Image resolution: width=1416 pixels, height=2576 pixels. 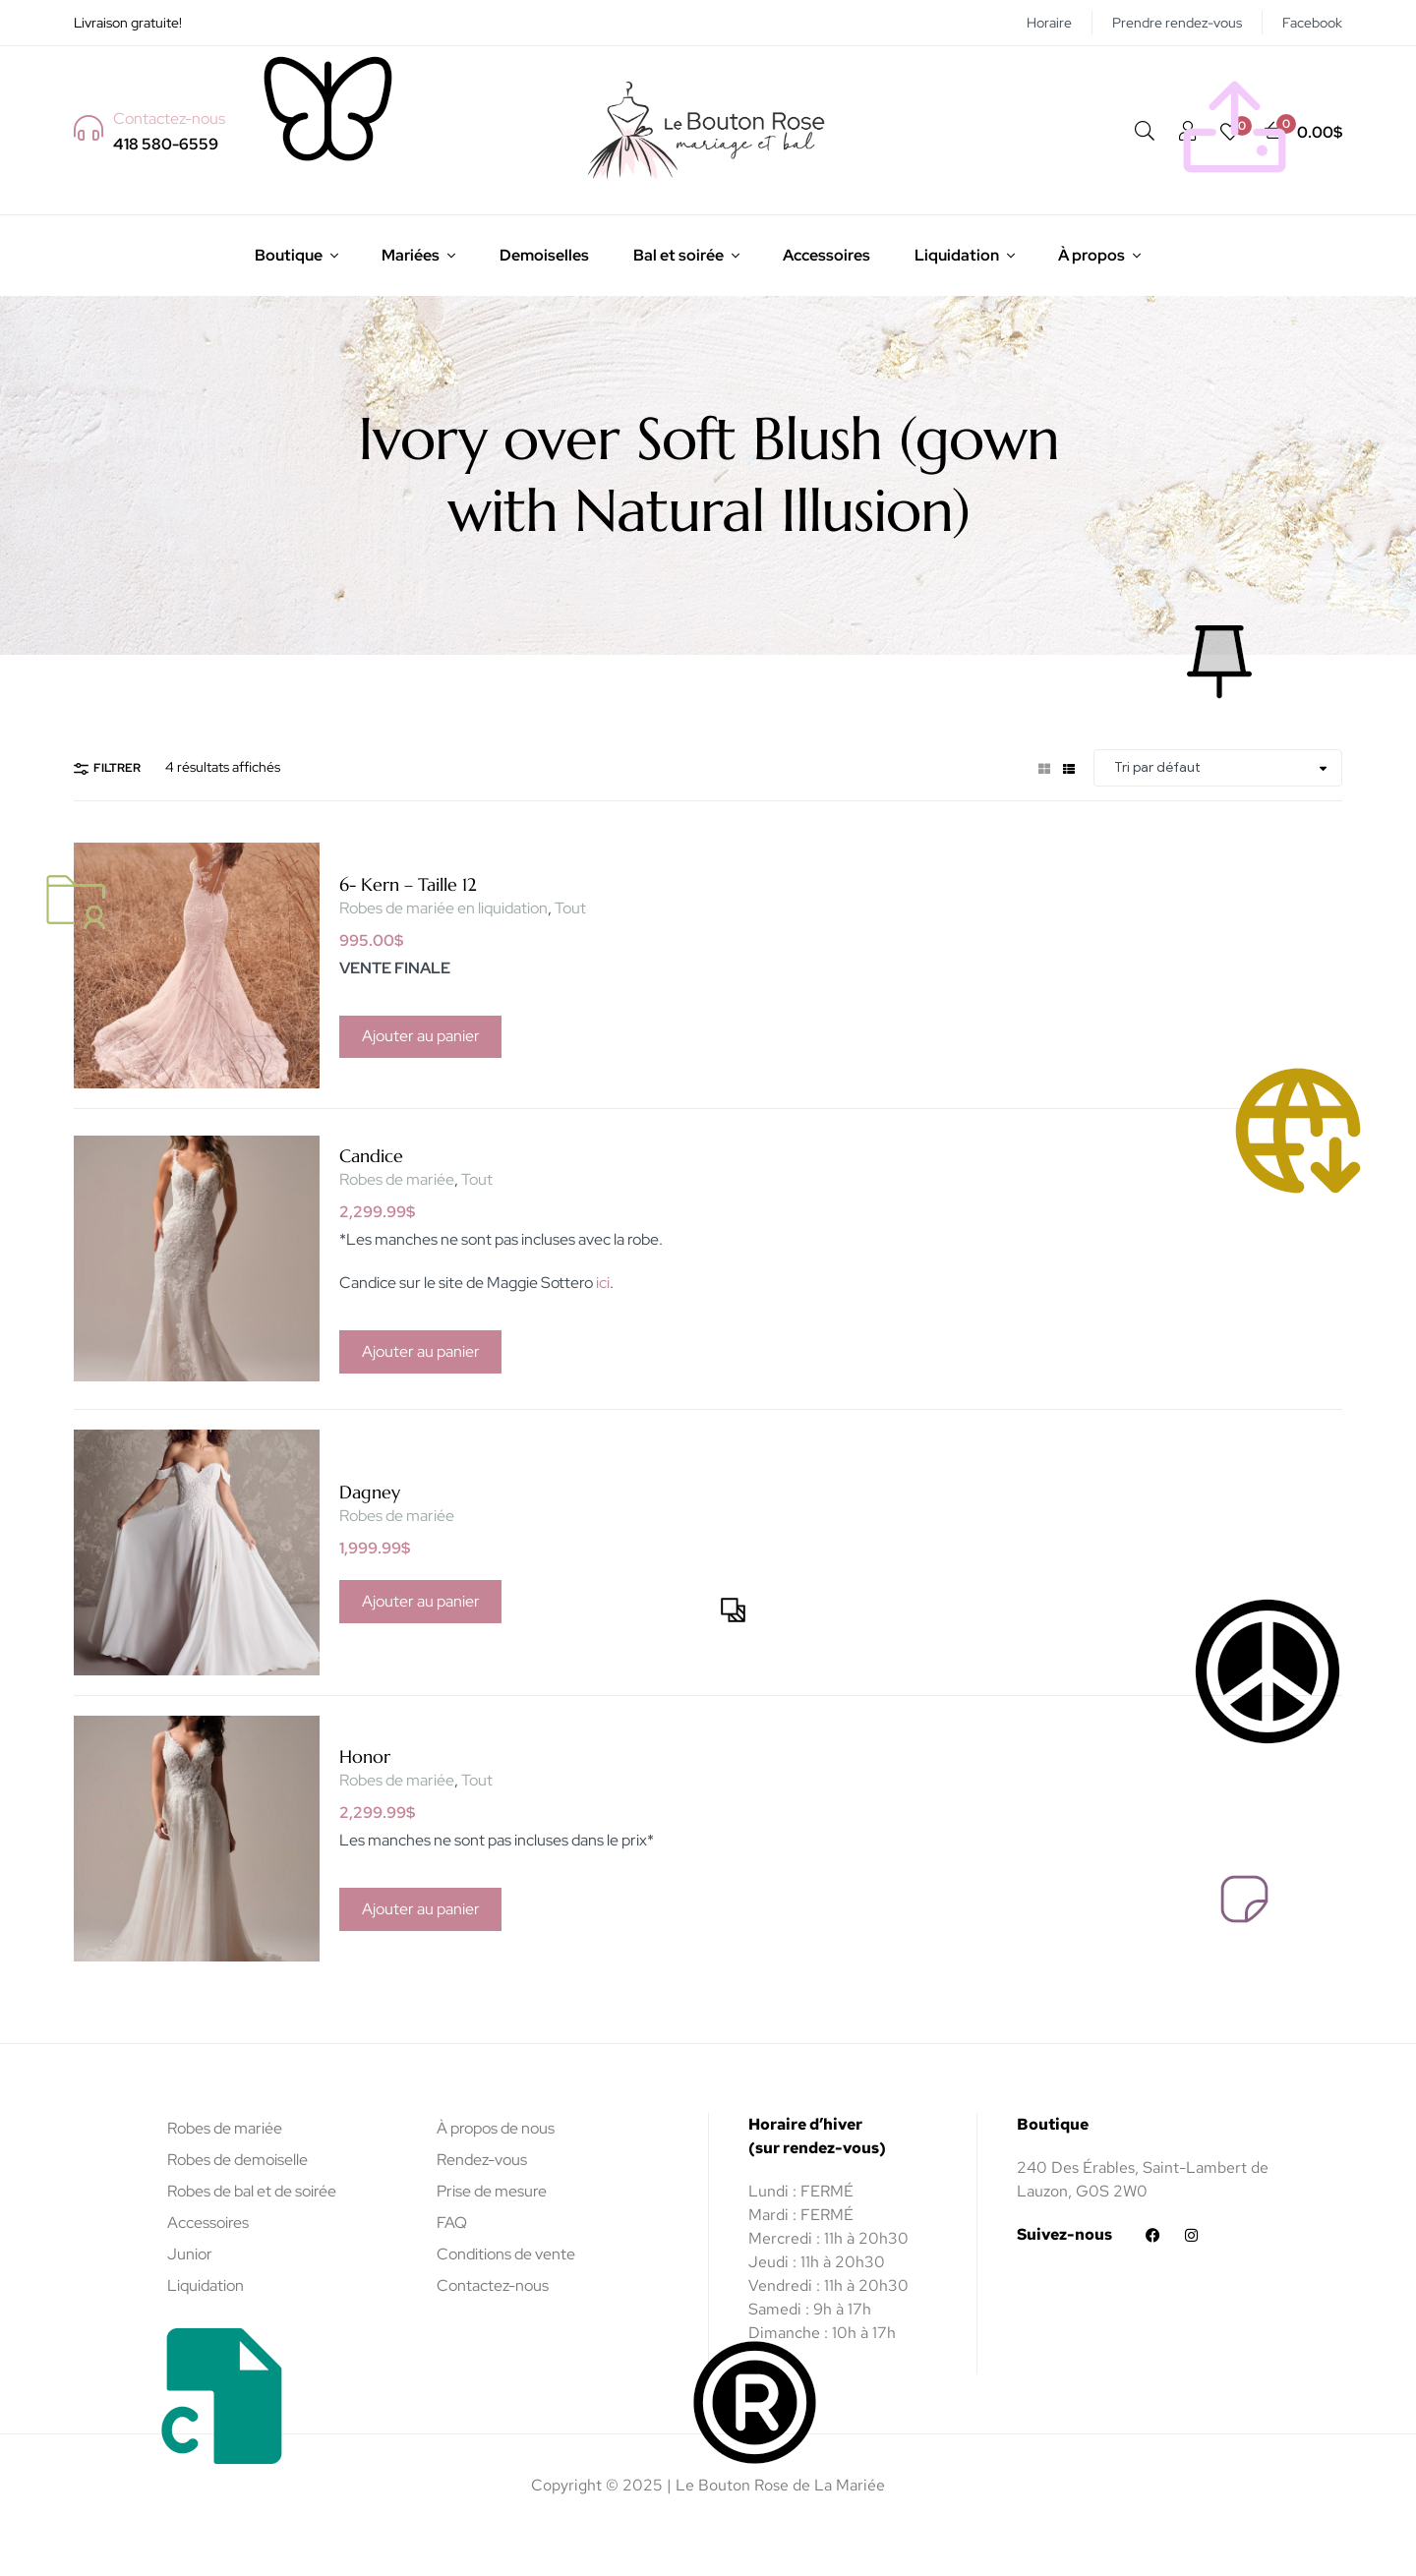 What do you see at coordinates (224, 2396) in the screenshot?
I see `a C programming language source file` at bounding box center [224, 2396].